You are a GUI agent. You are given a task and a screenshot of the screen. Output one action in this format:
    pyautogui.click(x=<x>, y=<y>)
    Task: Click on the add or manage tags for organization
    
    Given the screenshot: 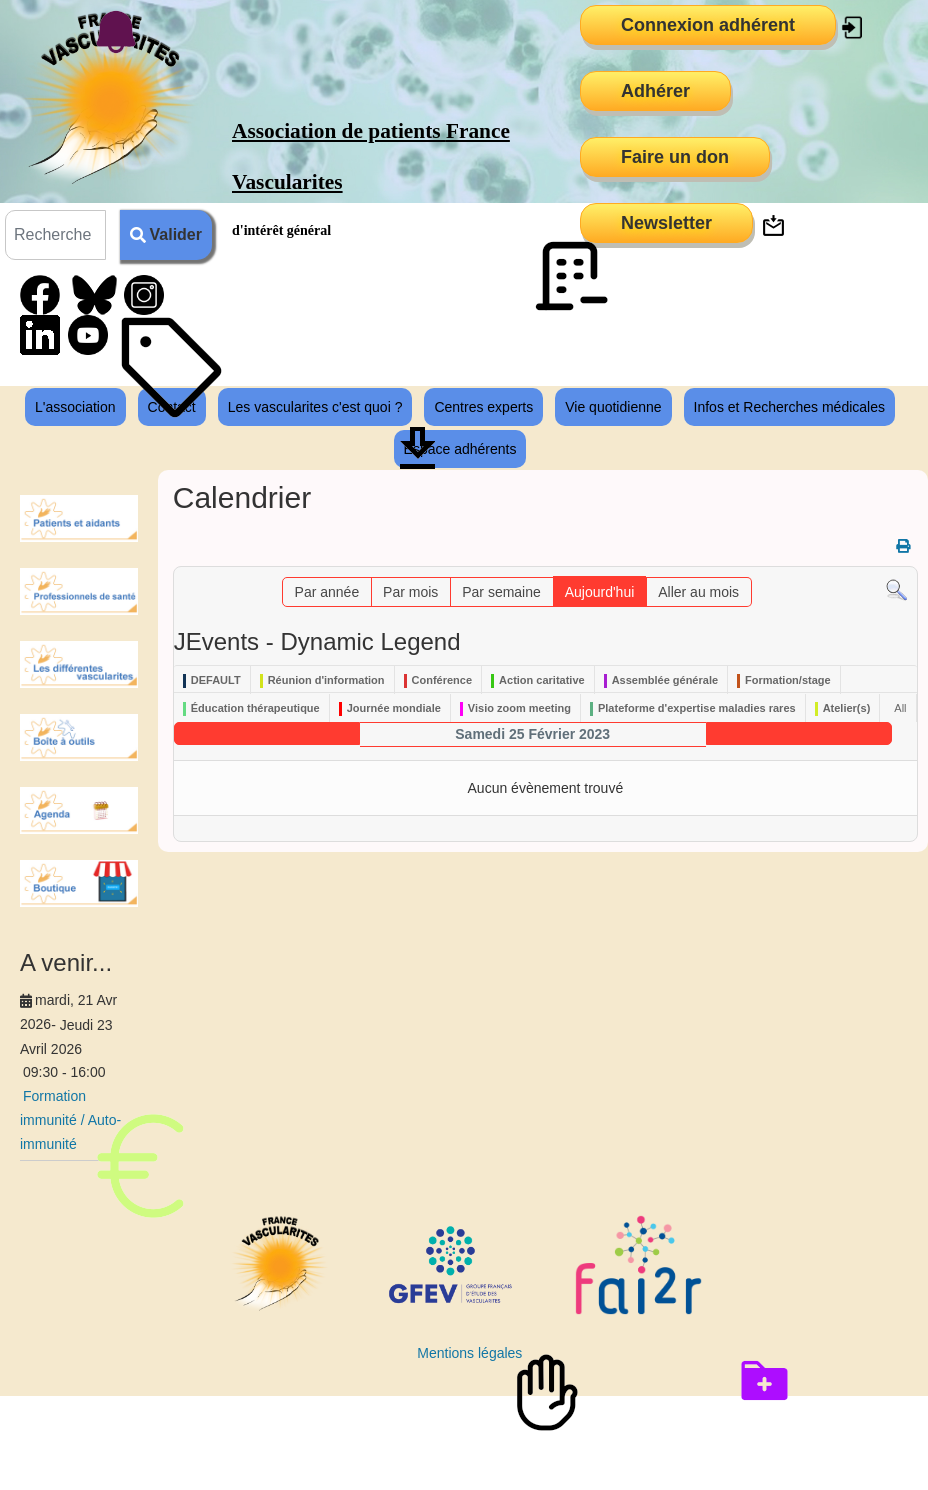 What is the action you would take?
    pyautogui.click(x=166, y=362)
    